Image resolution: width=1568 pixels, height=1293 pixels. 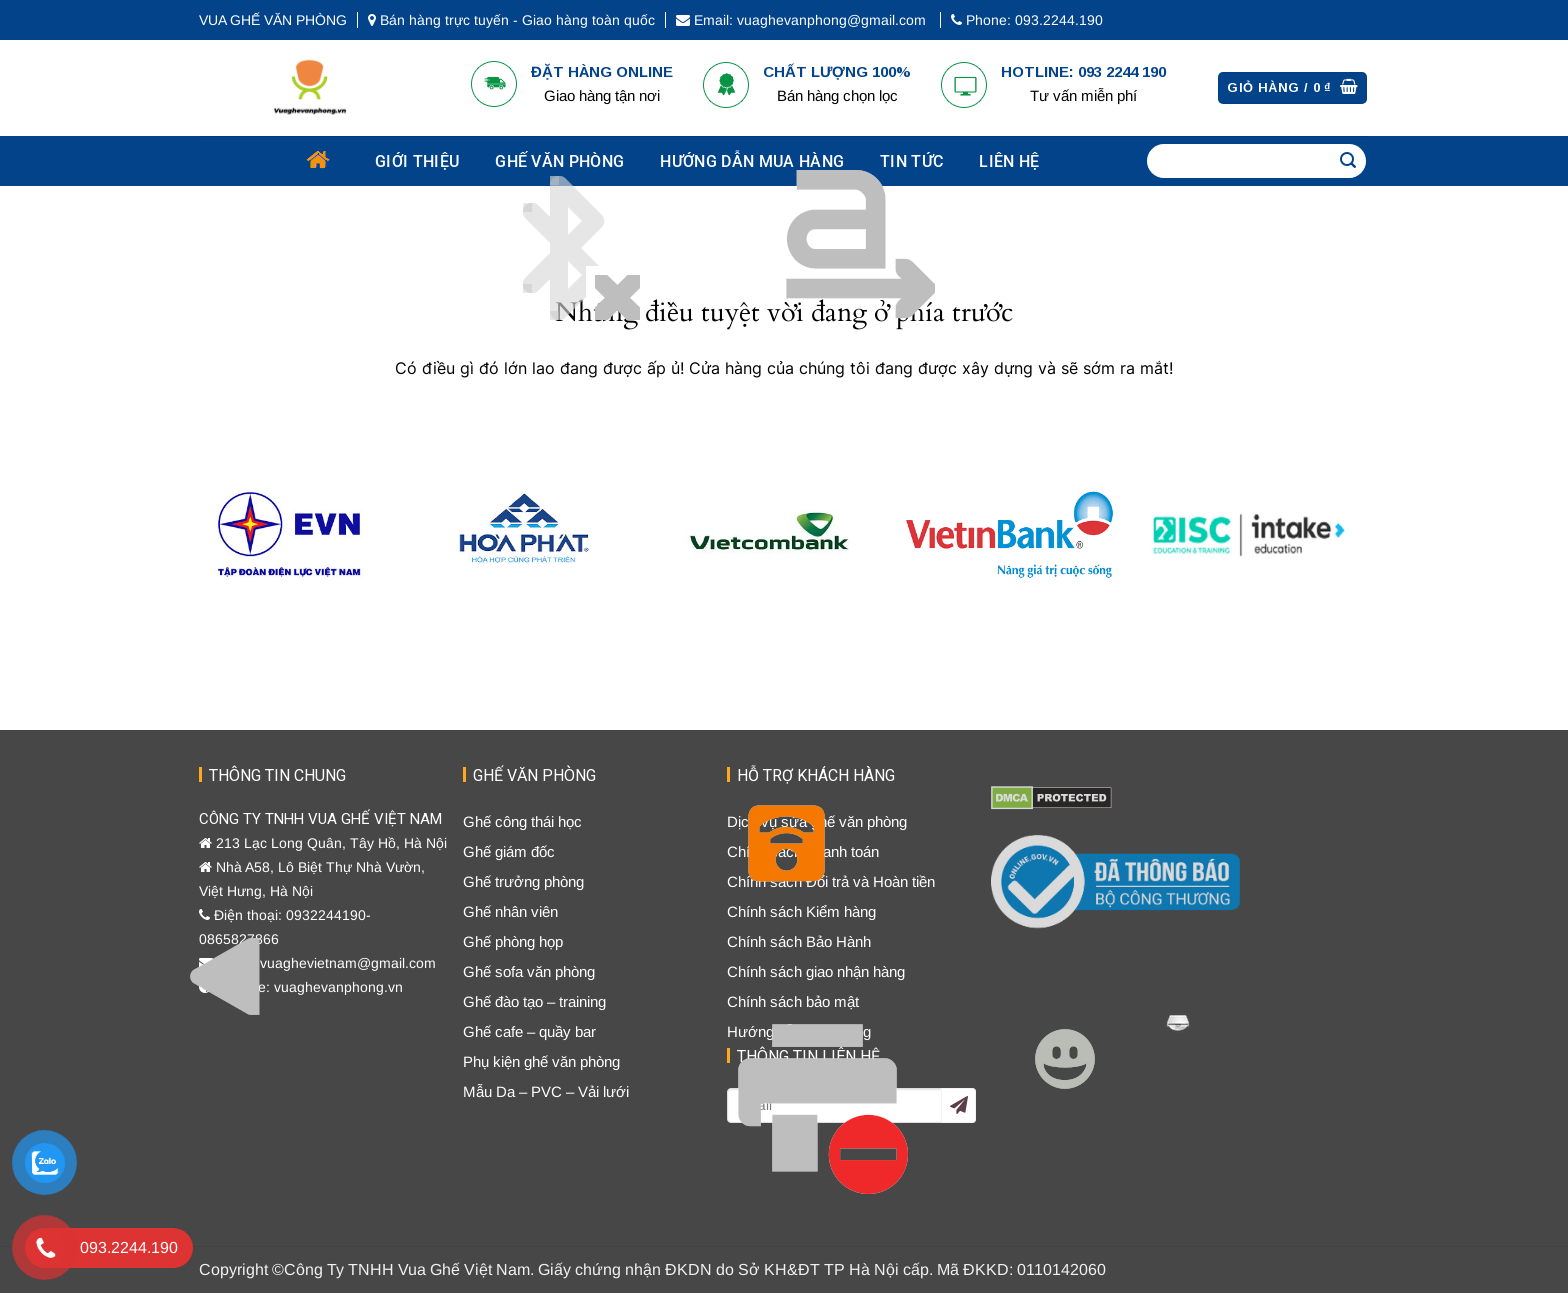 I want to click on indicates a printer error or malfunction, so click(x=817, y=1103).